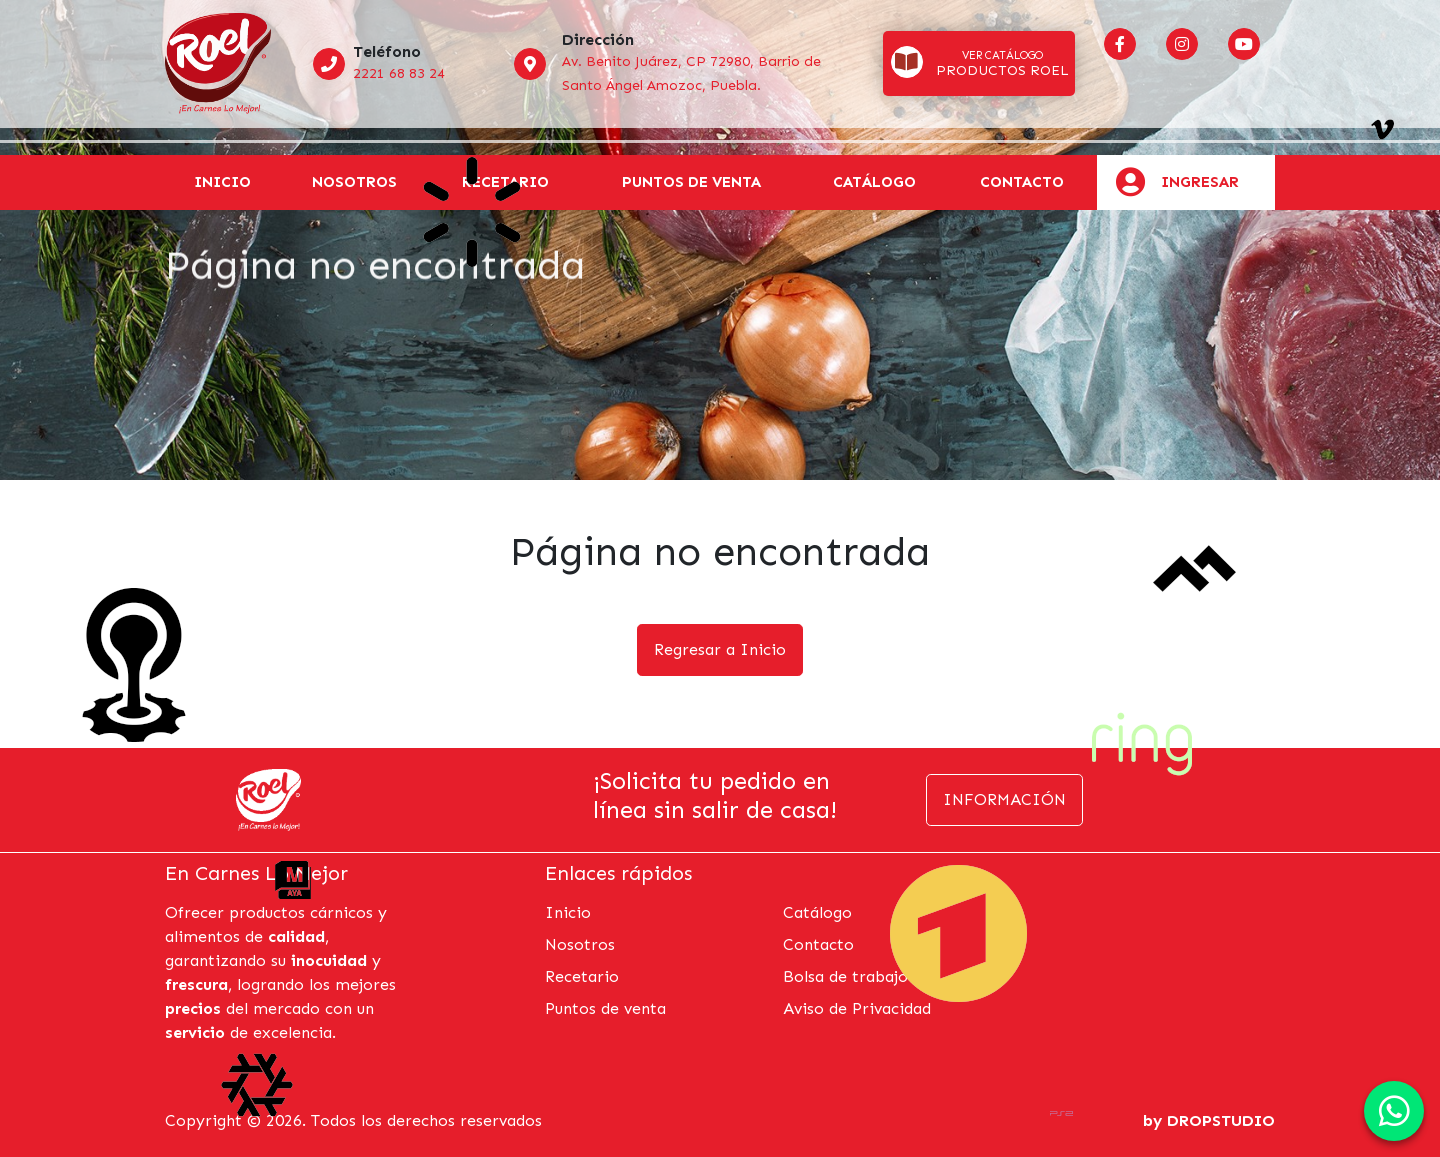 The image size is (1440, 1157). I want to click on open the Ring smart home app, so click(1142, 744).